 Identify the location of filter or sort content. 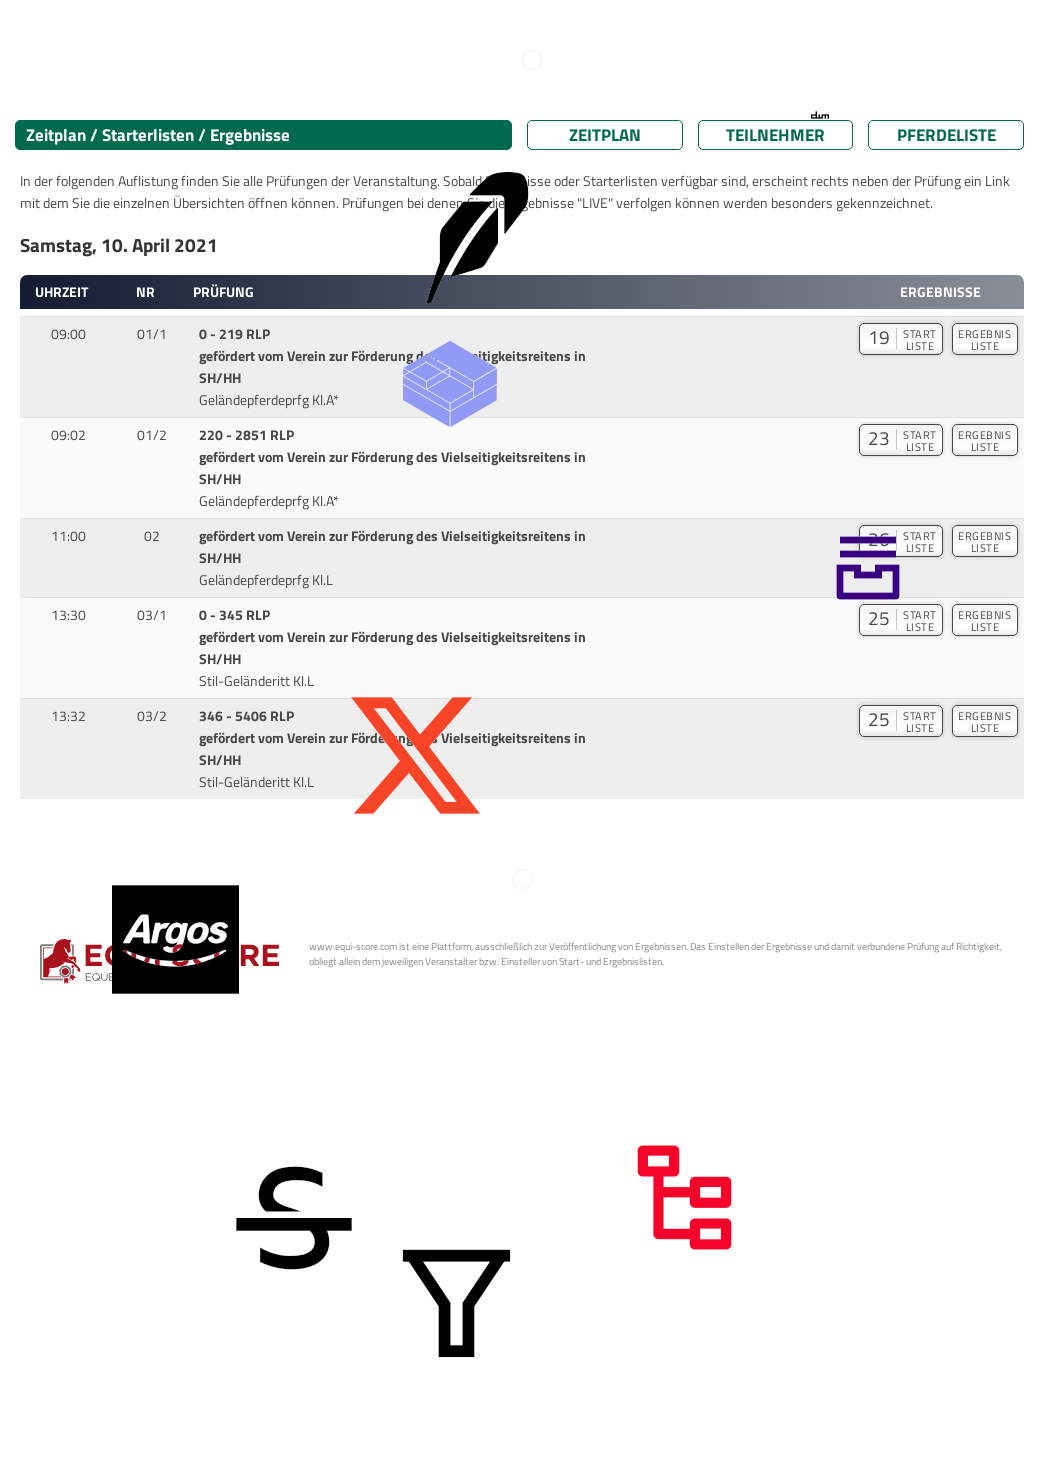
(456, 1297).